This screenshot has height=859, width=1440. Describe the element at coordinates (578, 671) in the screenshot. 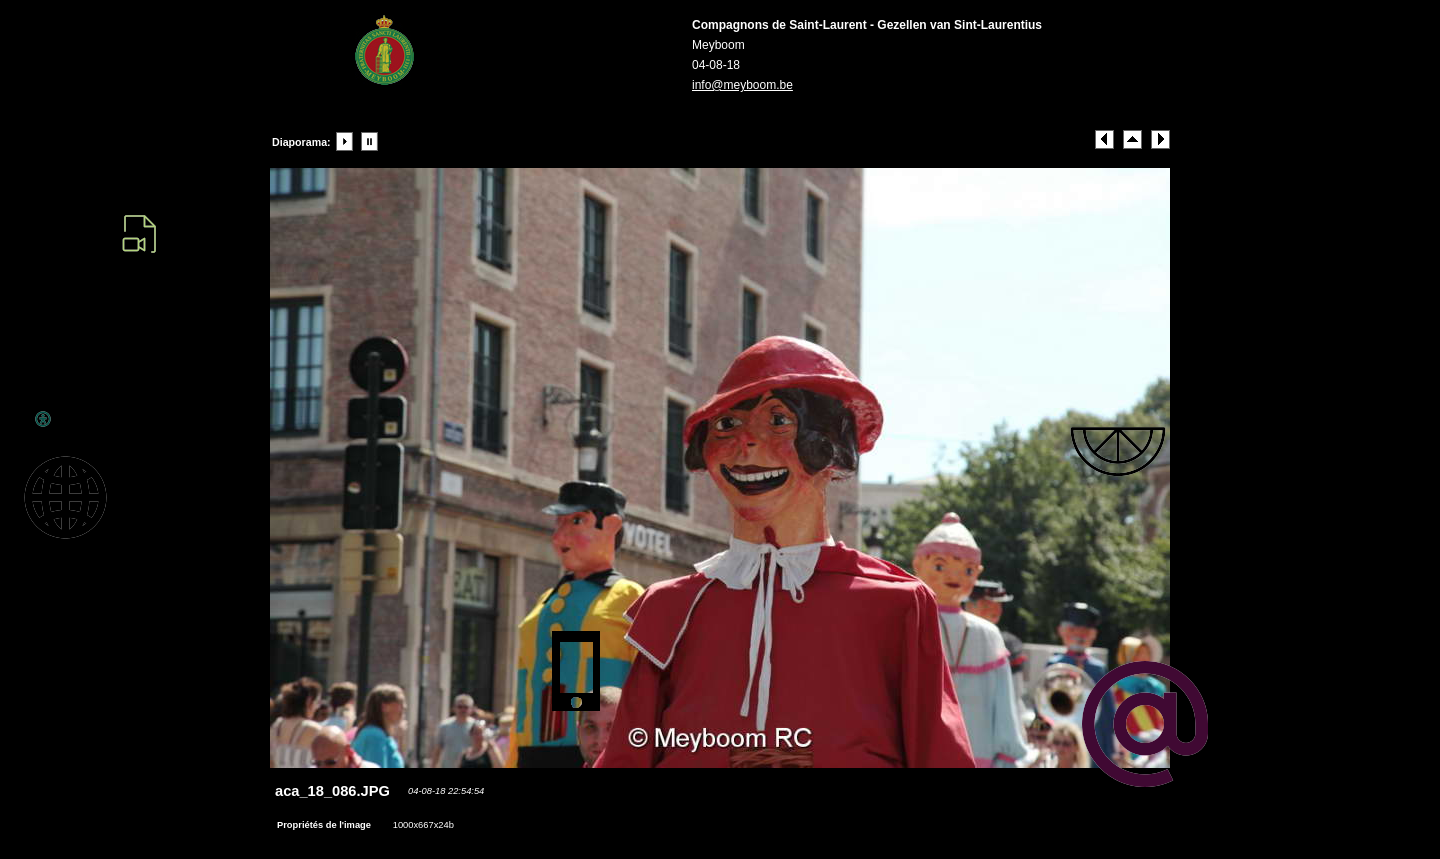

I see `indicates mobile device or smartphone` at that location.